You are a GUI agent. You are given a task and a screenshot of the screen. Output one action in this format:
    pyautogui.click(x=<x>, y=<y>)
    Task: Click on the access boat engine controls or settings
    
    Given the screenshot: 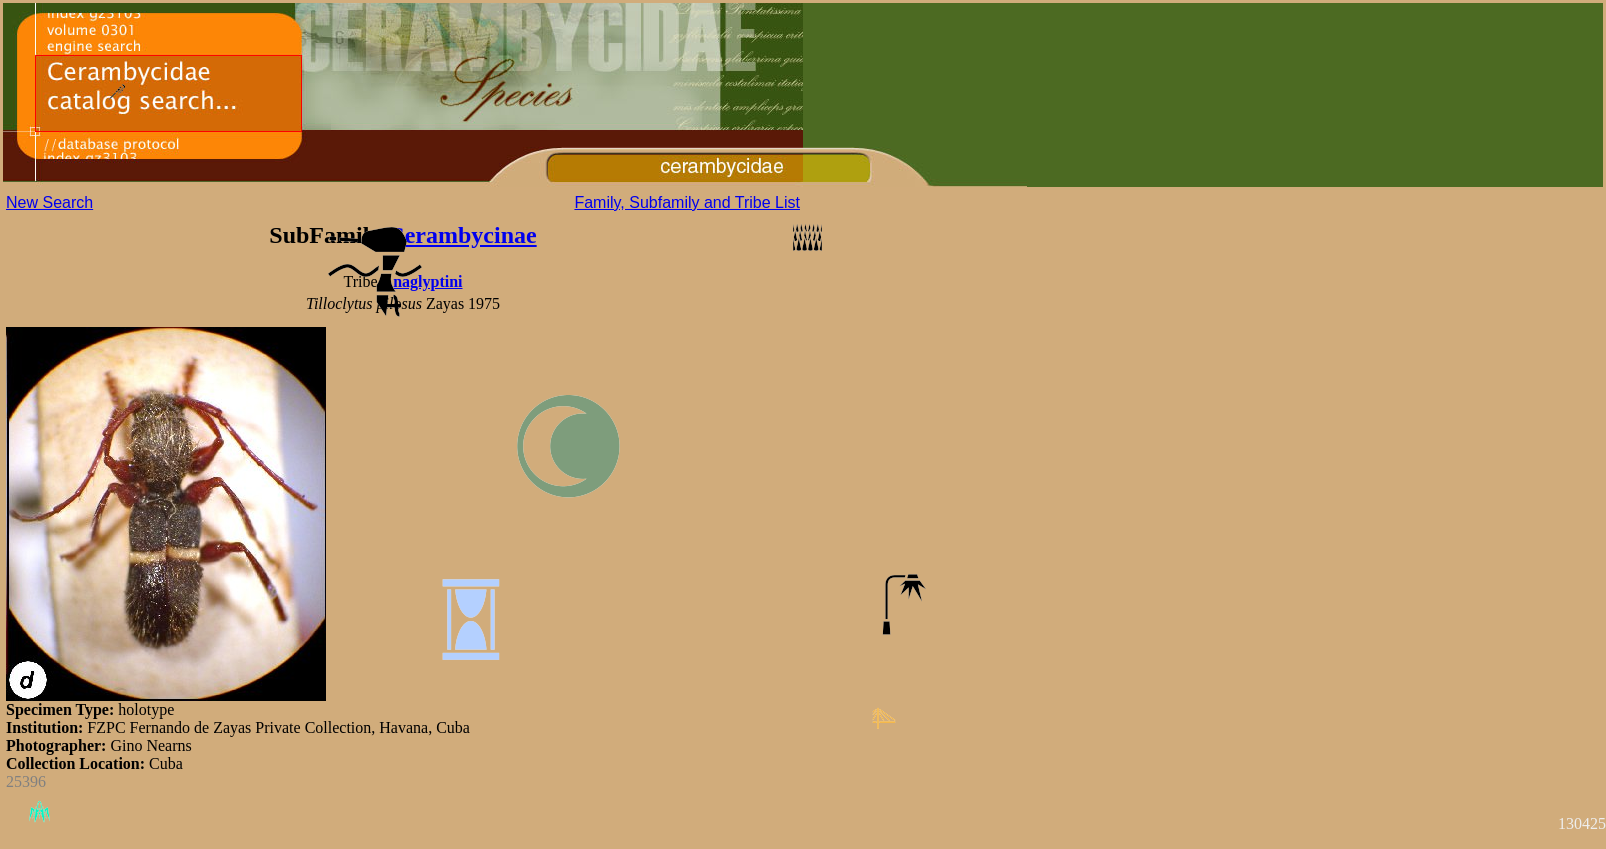 What is the action you would take?
    pyautogui.click(x=375, y=272)
    